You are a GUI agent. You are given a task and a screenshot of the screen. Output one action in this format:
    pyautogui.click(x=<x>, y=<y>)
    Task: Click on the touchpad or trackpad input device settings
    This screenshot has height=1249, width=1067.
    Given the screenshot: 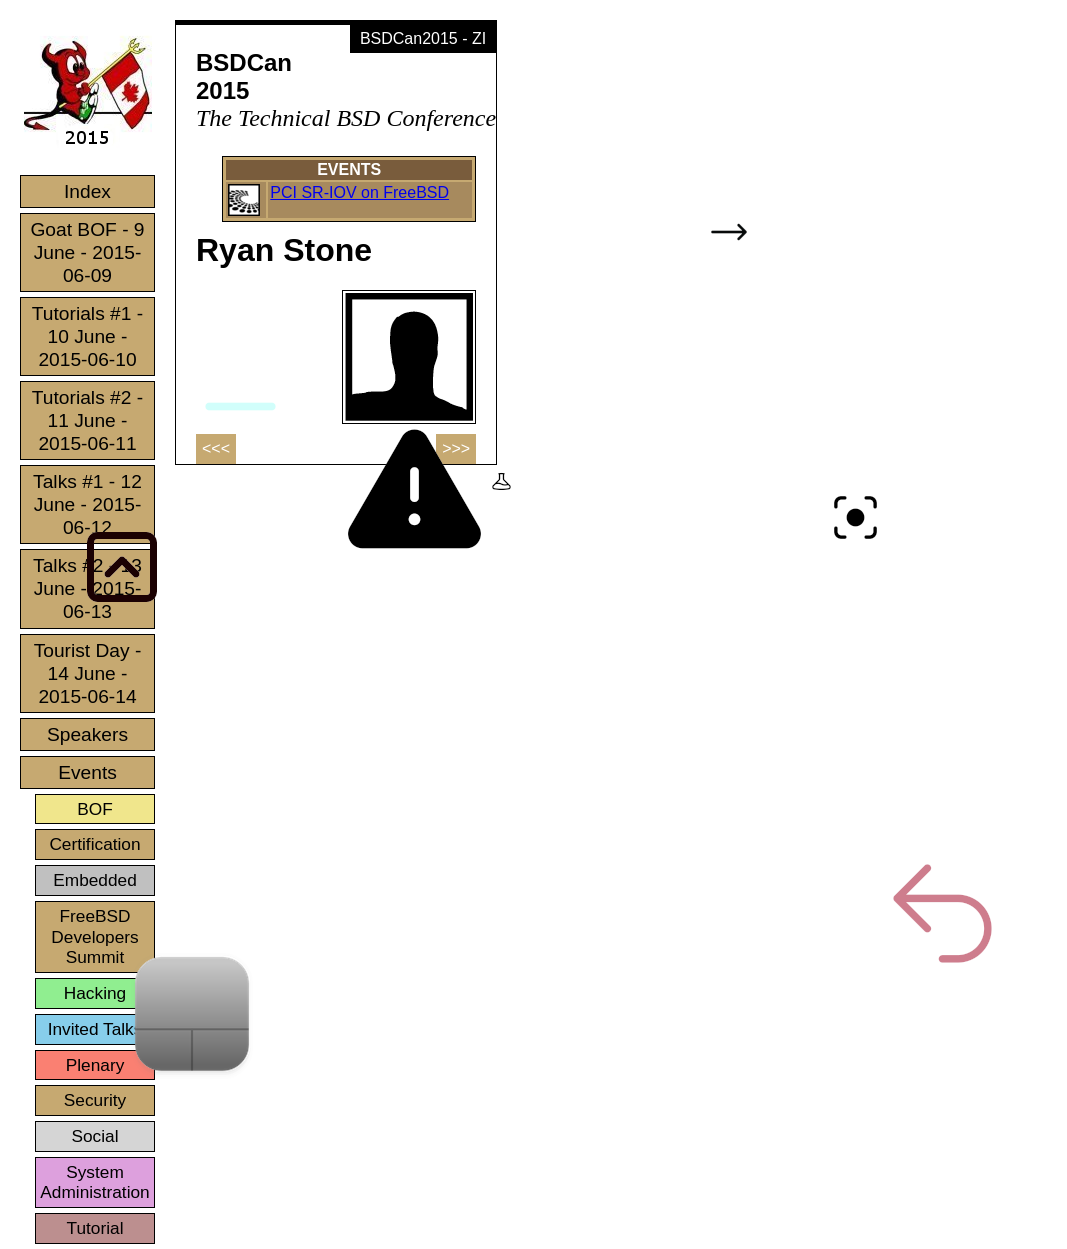 What is the action you would take?
    pyautogui.click(x=192, y=1014)
    